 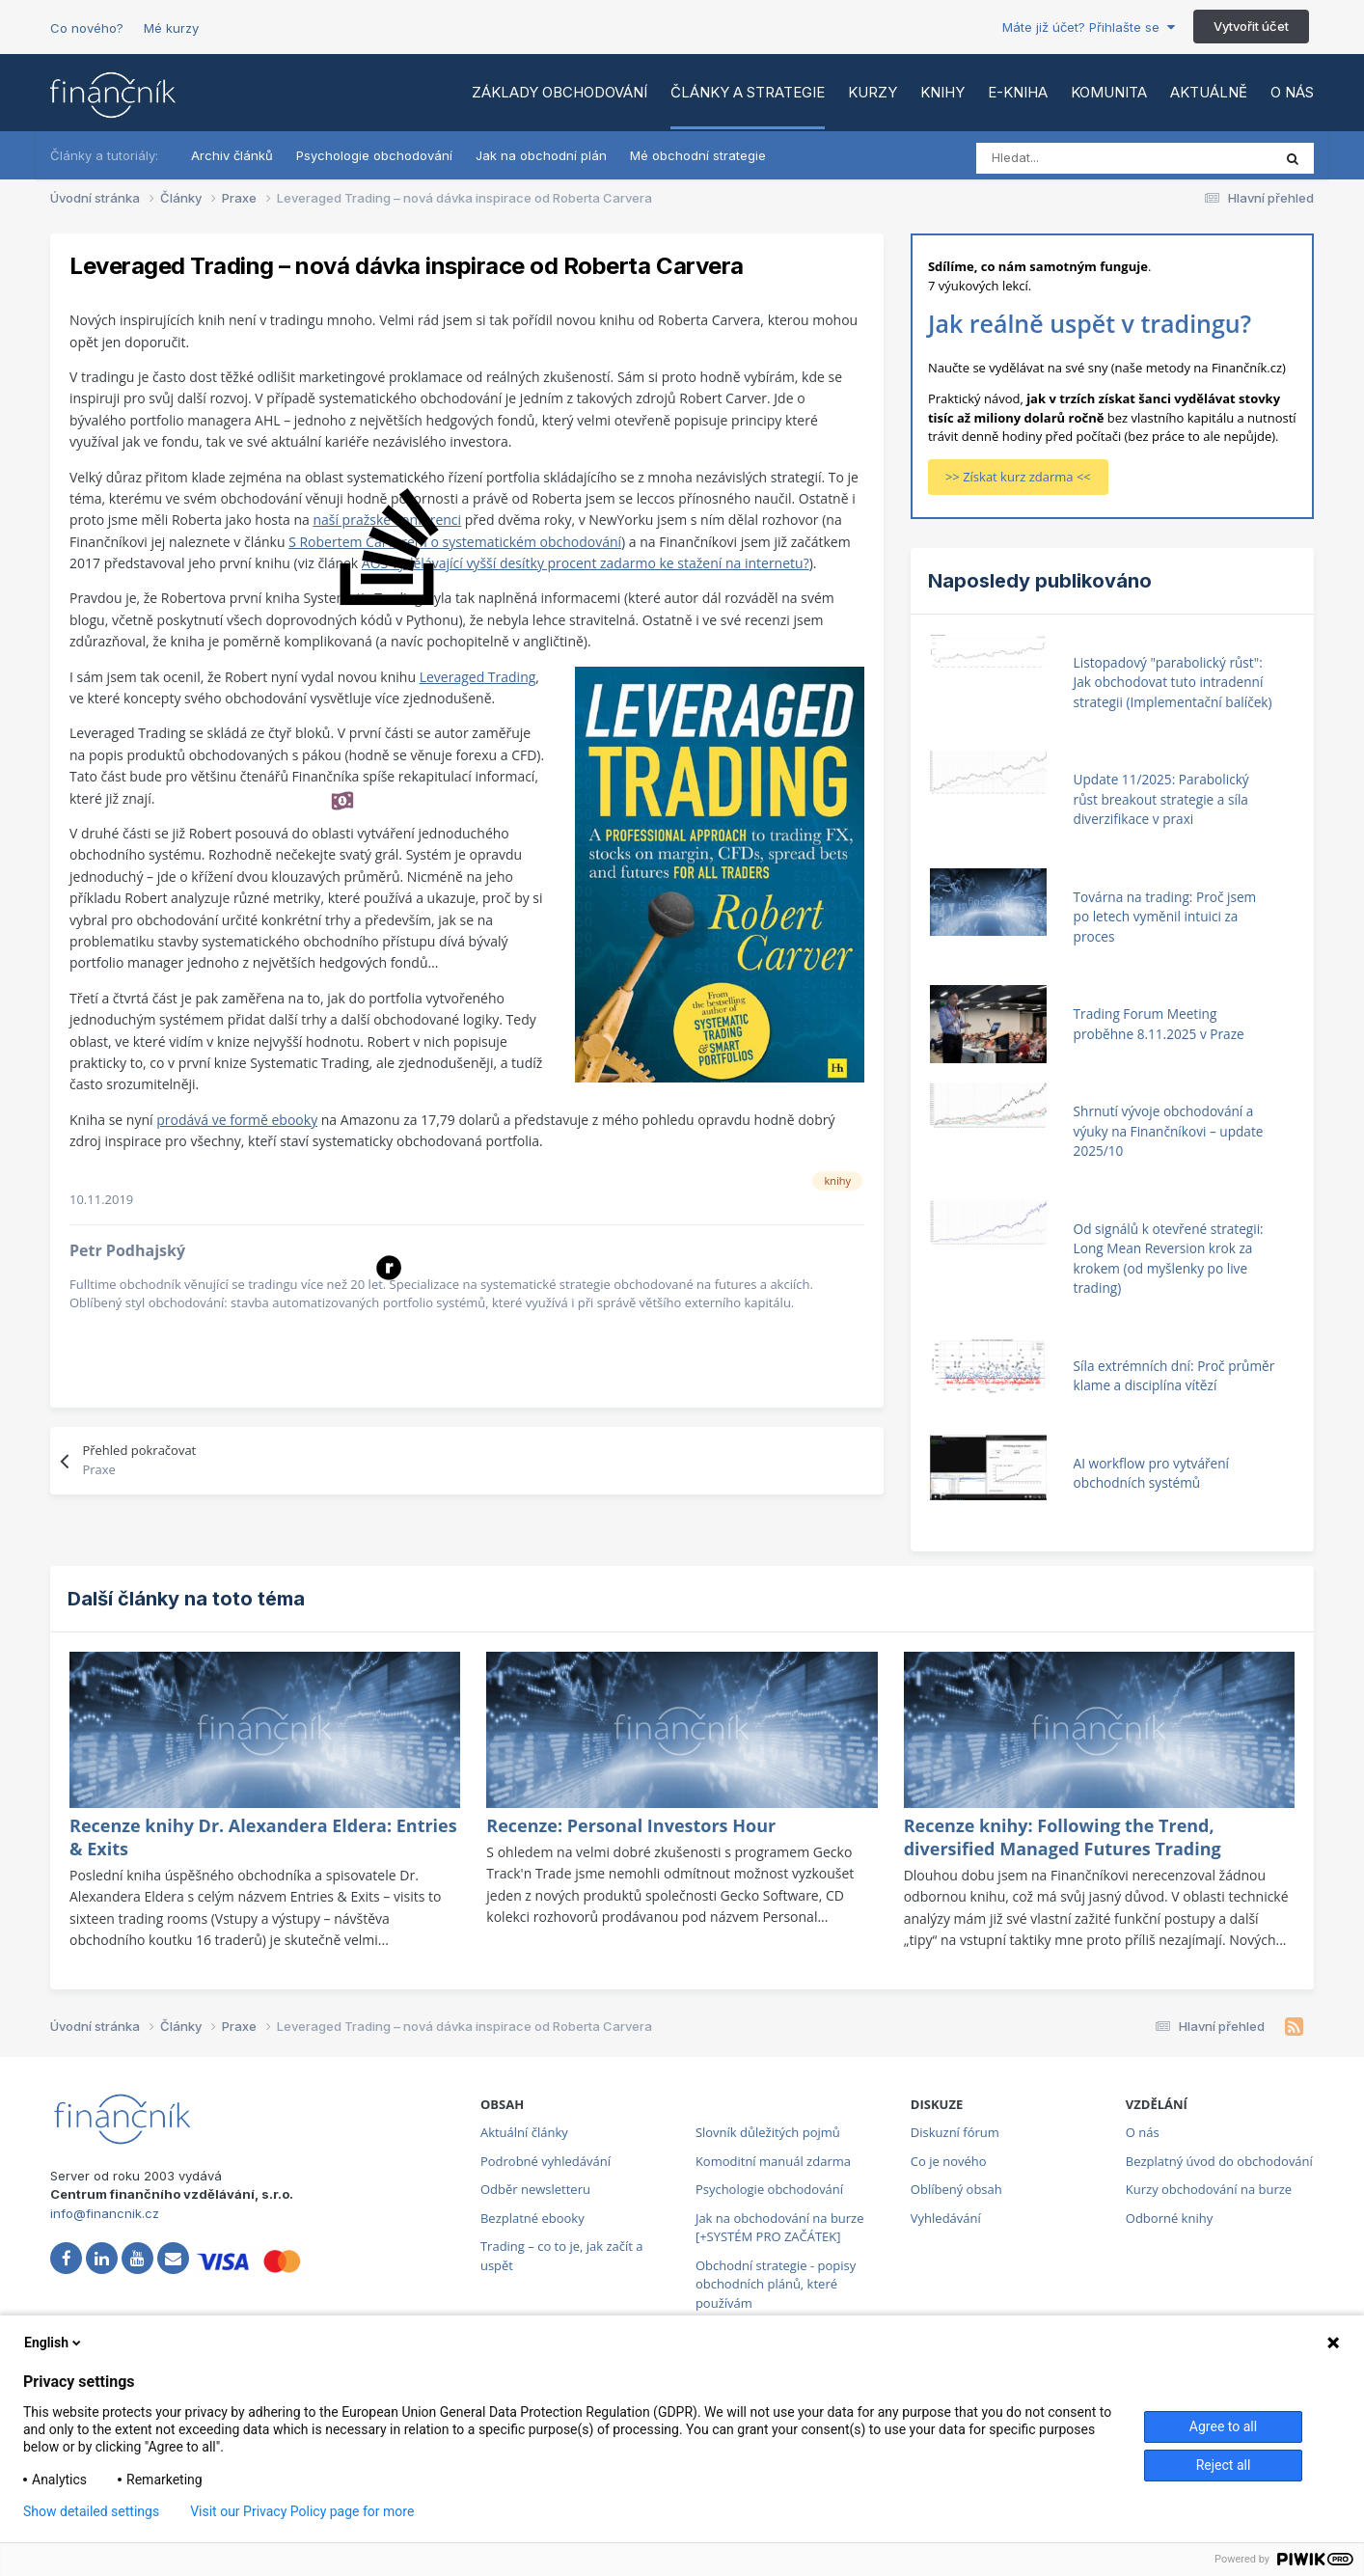 I want to click on view payment or transaction details, so click(x=342, y=801).